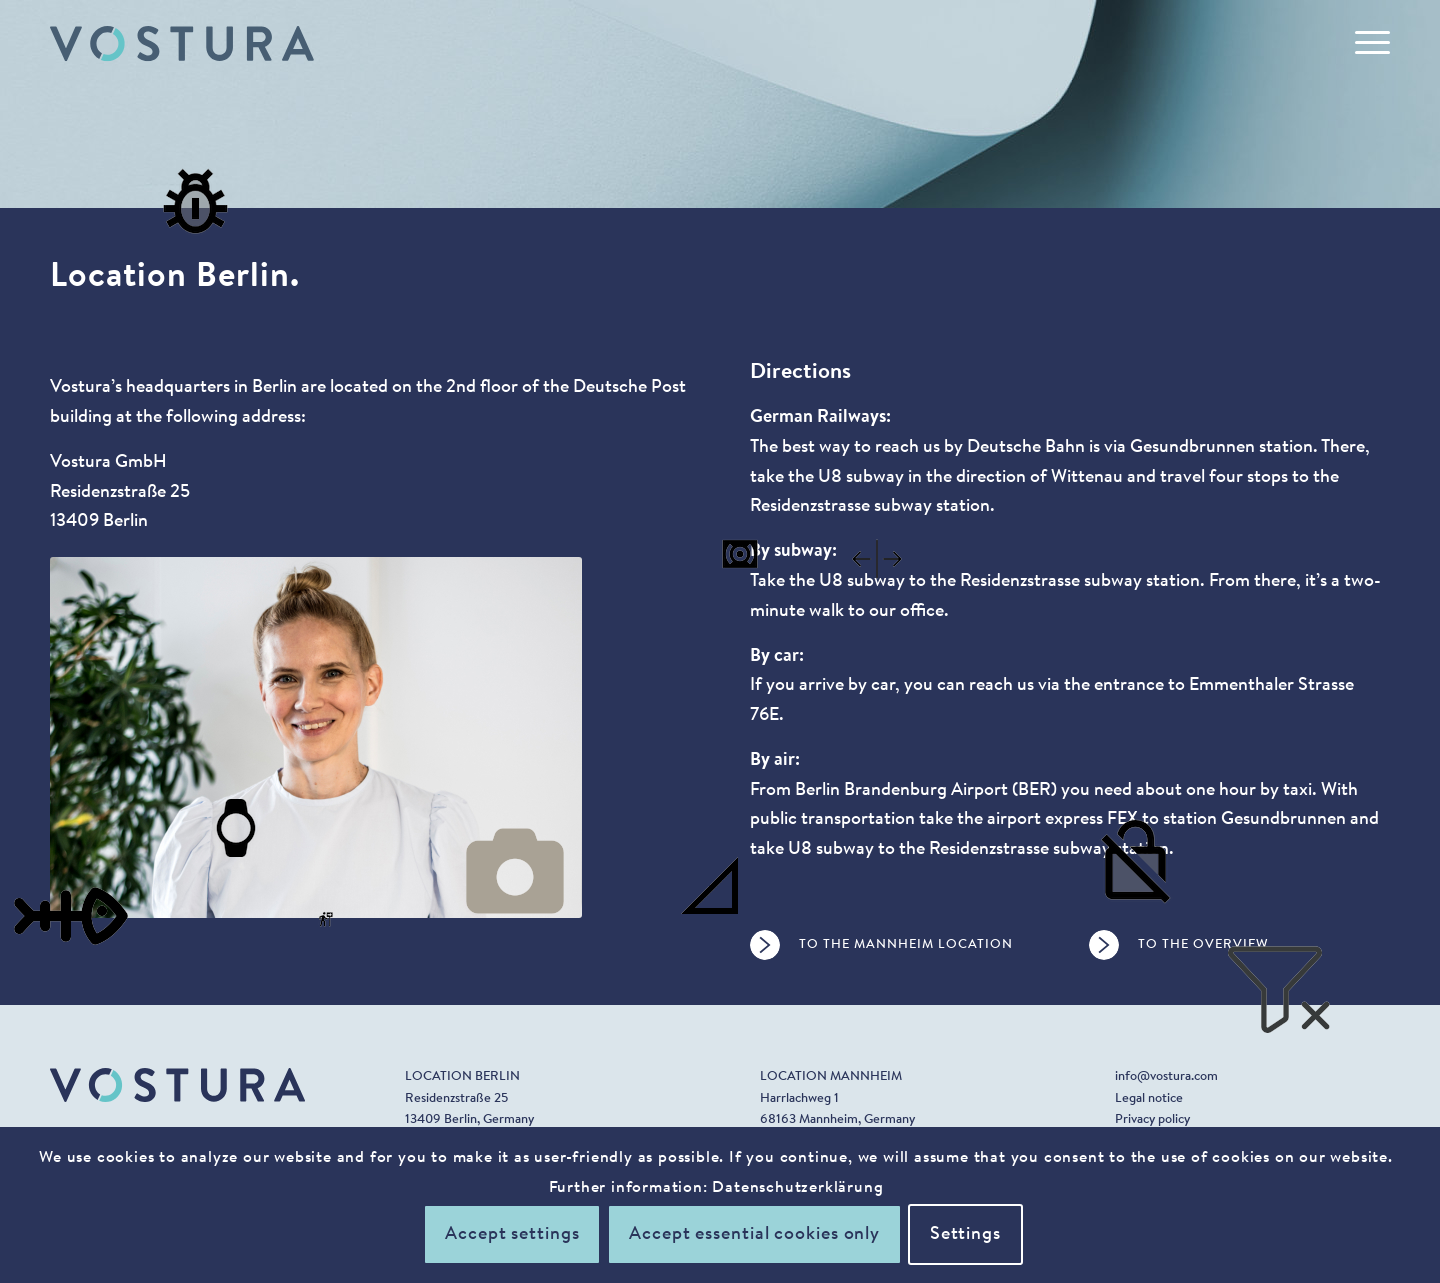 This screenshot has width=1440, height=1283. What do you see at coordinates (1275, 986) in the screenshot?
I see `clear all active filters` at bounding box center [1275, 986].